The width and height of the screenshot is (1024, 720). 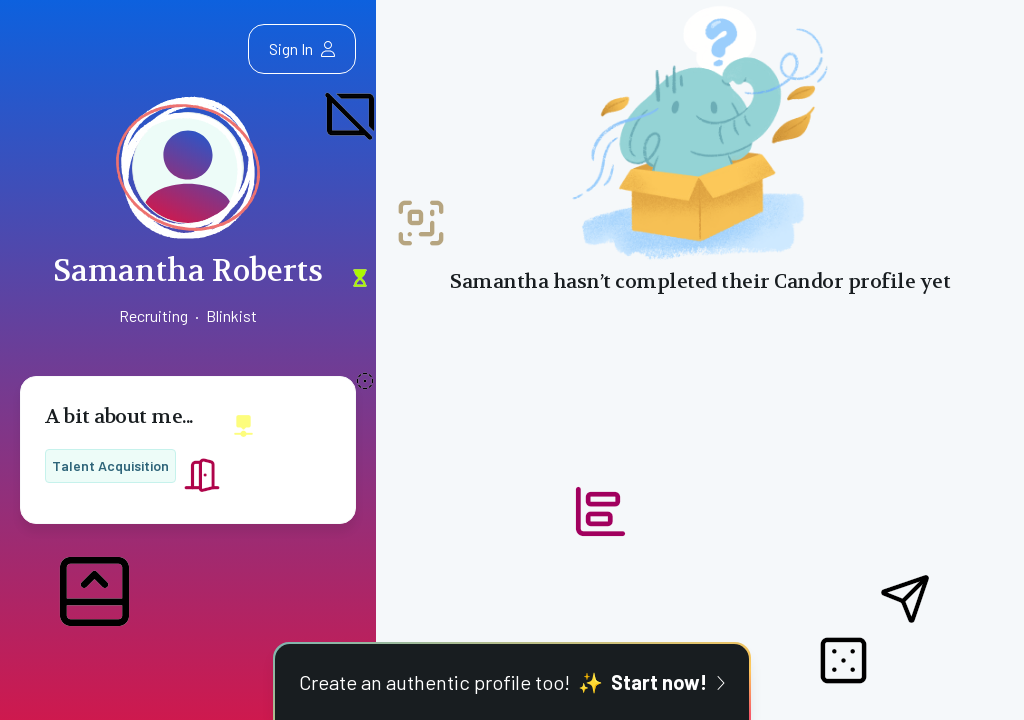 I want to click on expand or open bottom panel, so click(x=94, y=591).